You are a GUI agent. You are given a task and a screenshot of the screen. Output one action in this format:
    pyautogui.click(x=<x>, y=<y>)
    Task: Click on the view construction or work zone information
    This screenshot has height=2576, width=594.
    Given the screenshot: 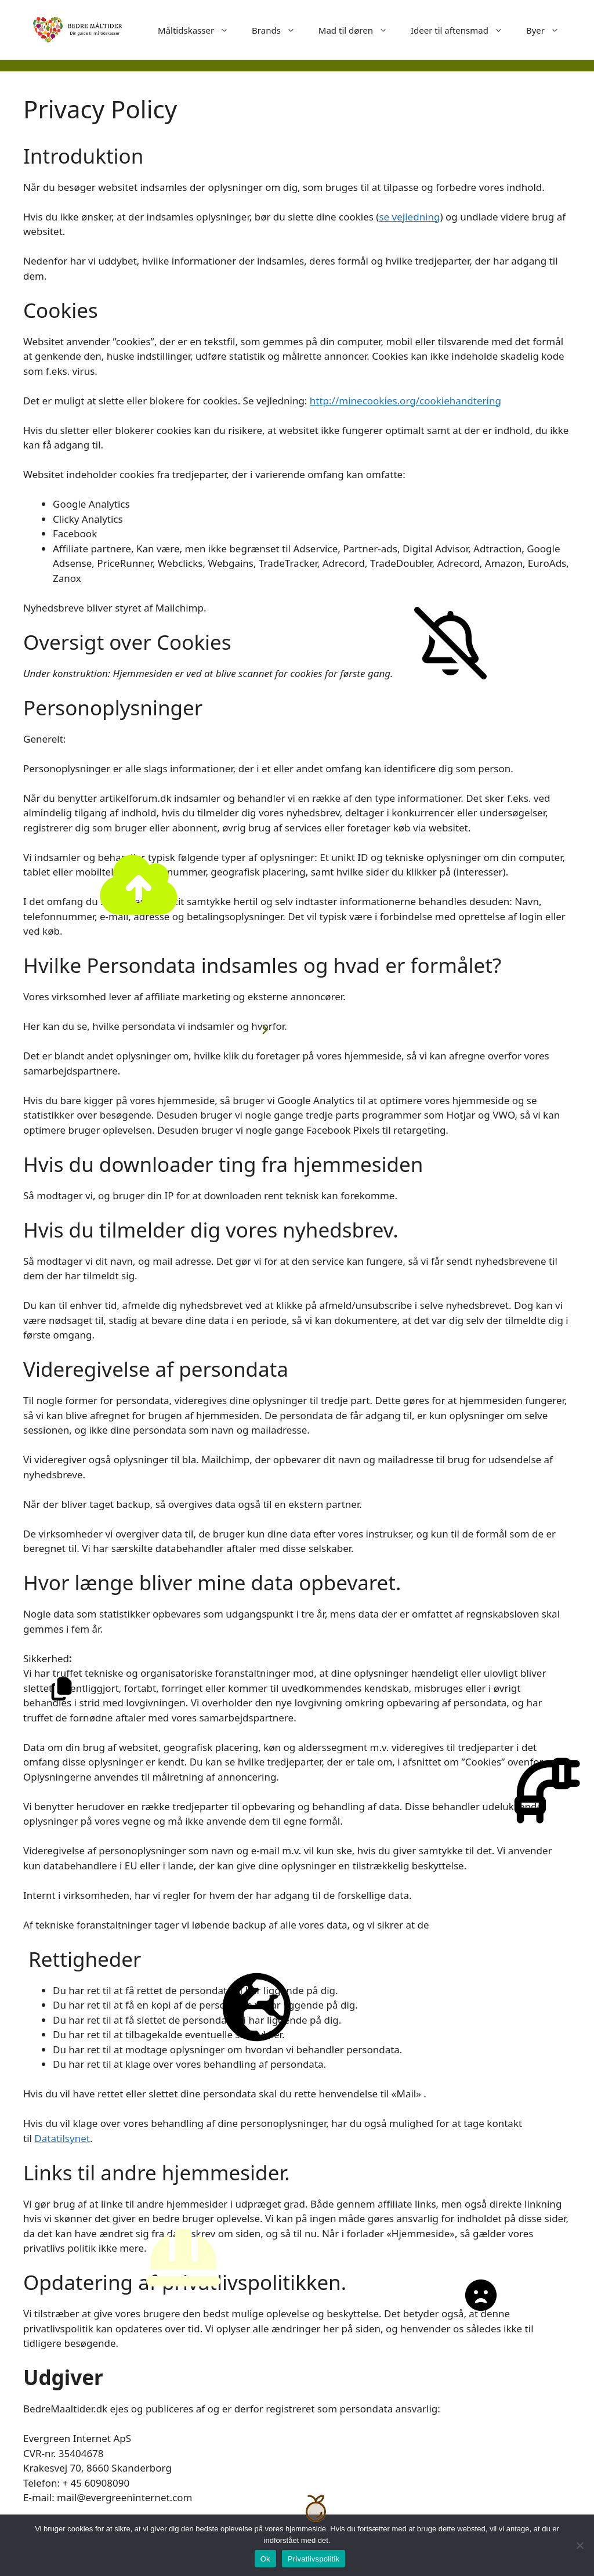 What is the action you would take?
    pyautogui.click(x=183, y=2257)
    